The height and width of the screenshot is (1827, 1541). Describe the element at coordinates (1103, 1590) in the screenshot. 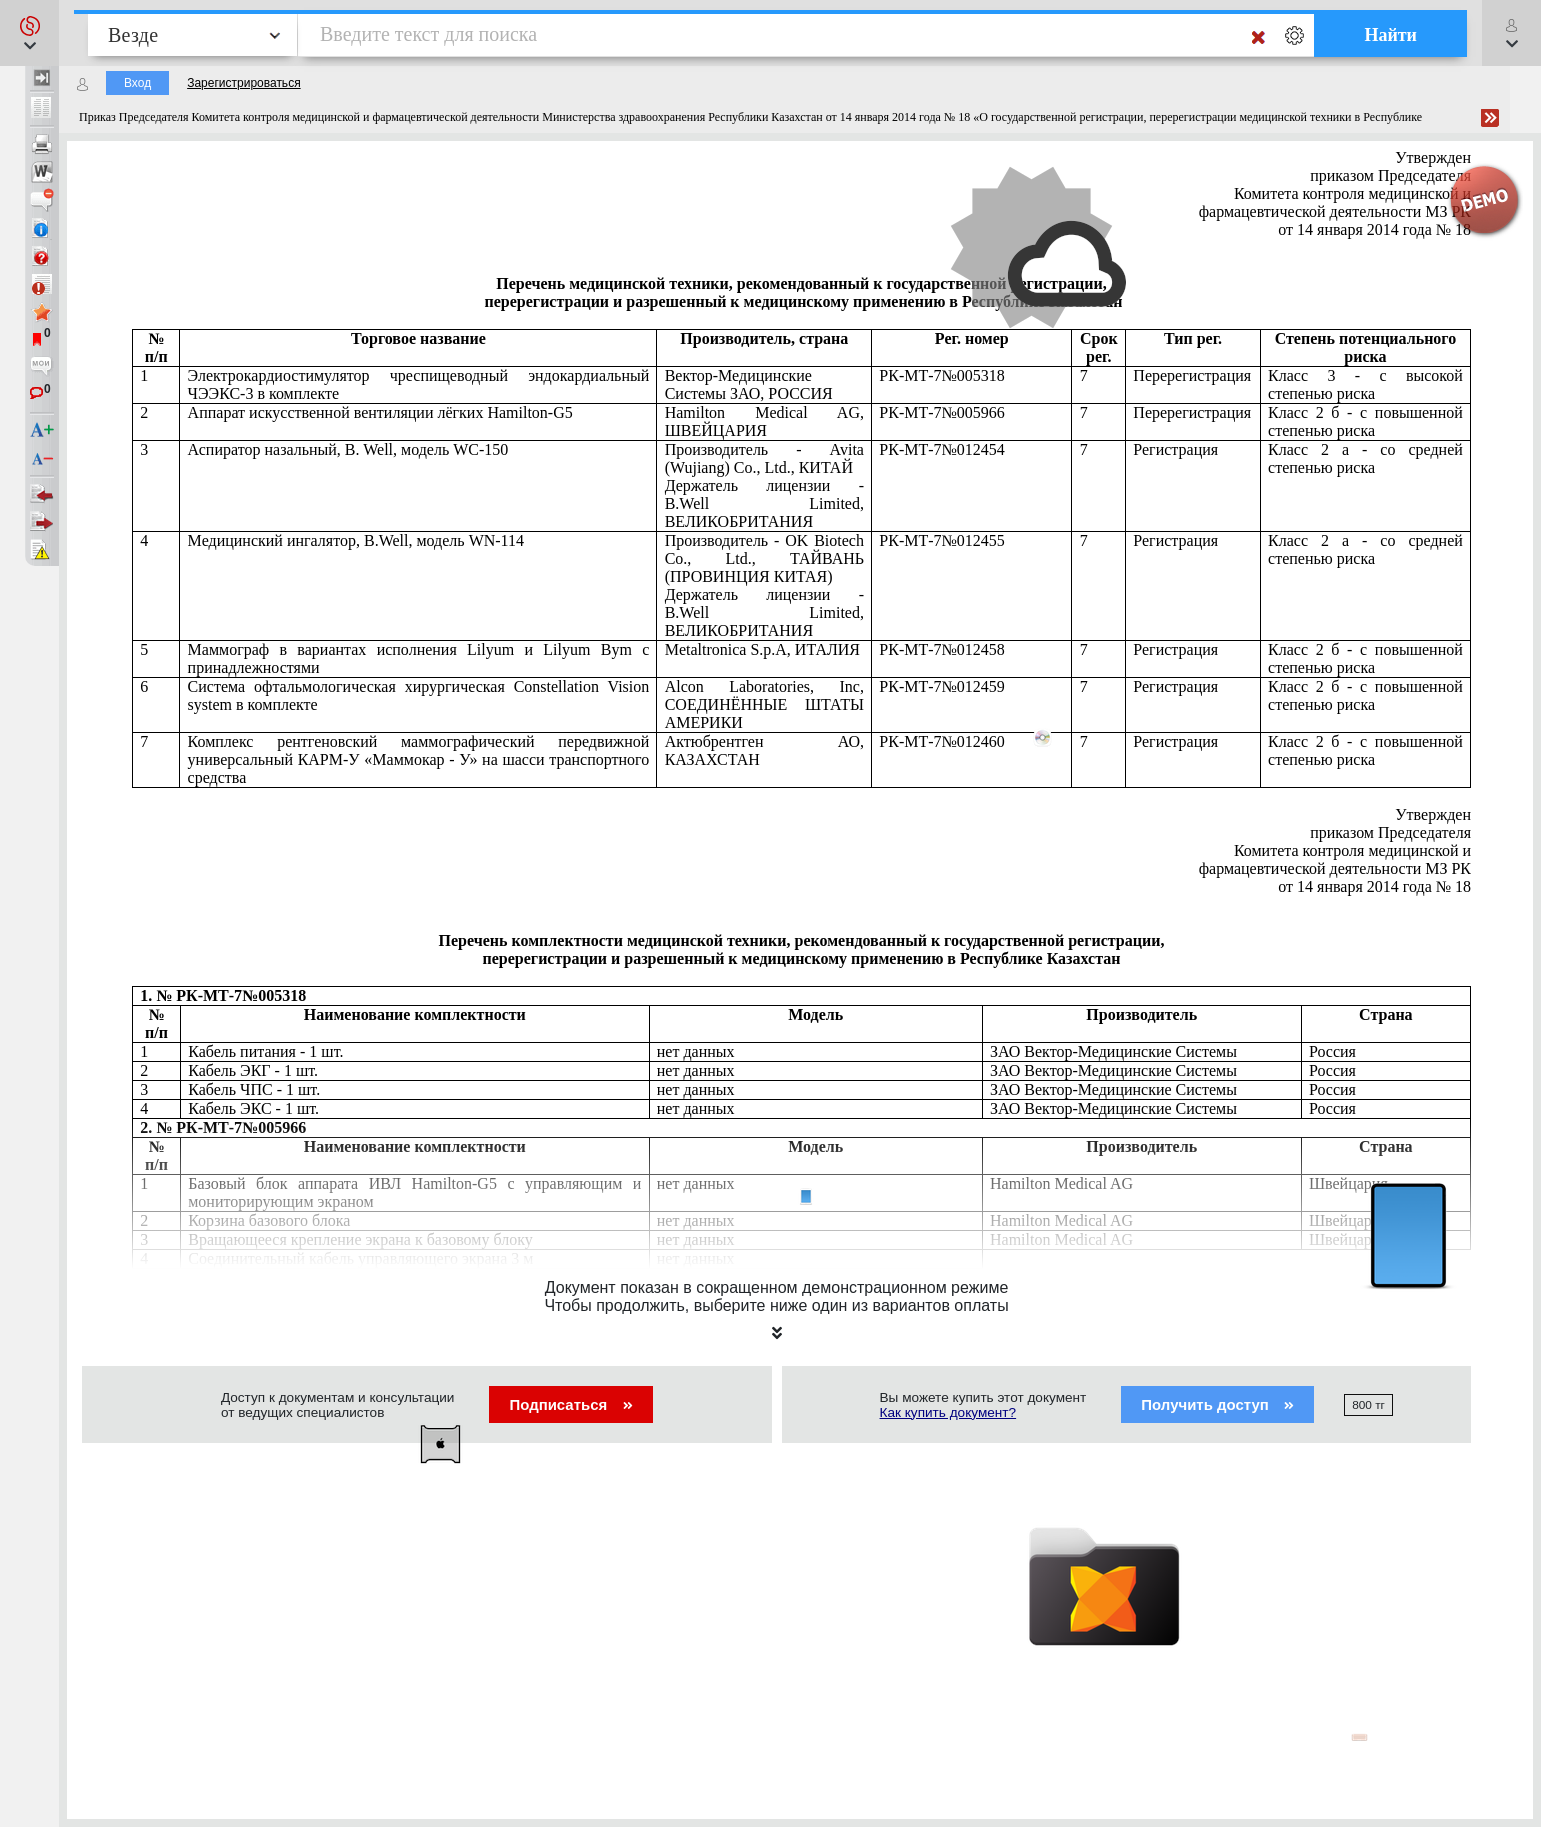

I see `folder containing haxe project files` at that location.